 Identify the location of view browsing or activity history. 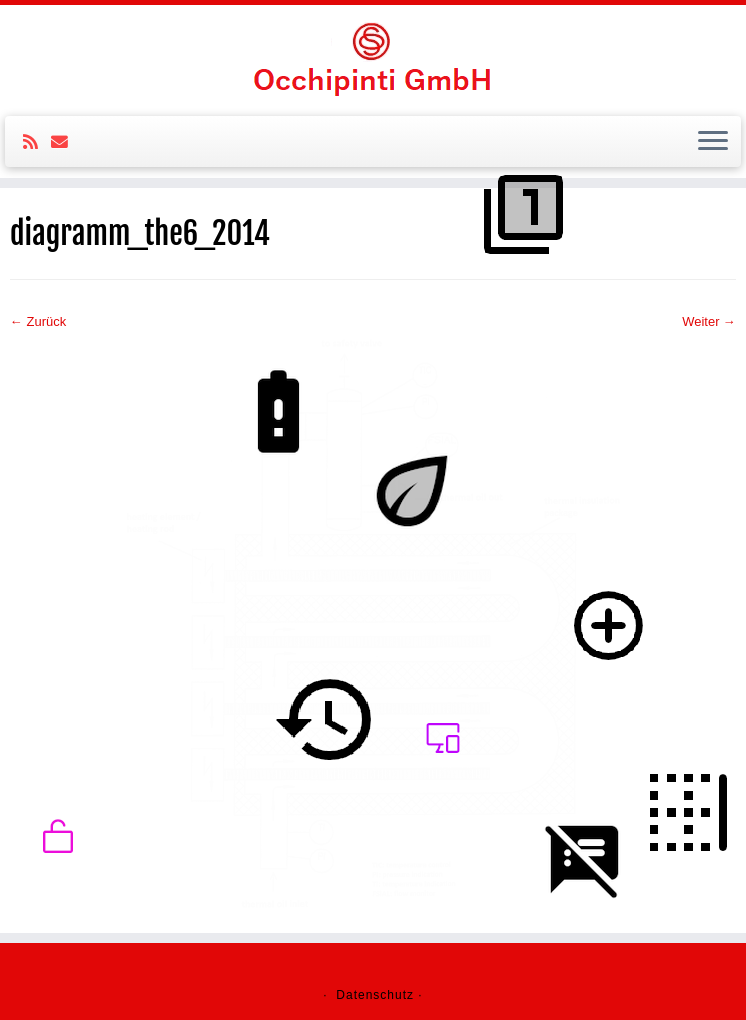
(325, 719).